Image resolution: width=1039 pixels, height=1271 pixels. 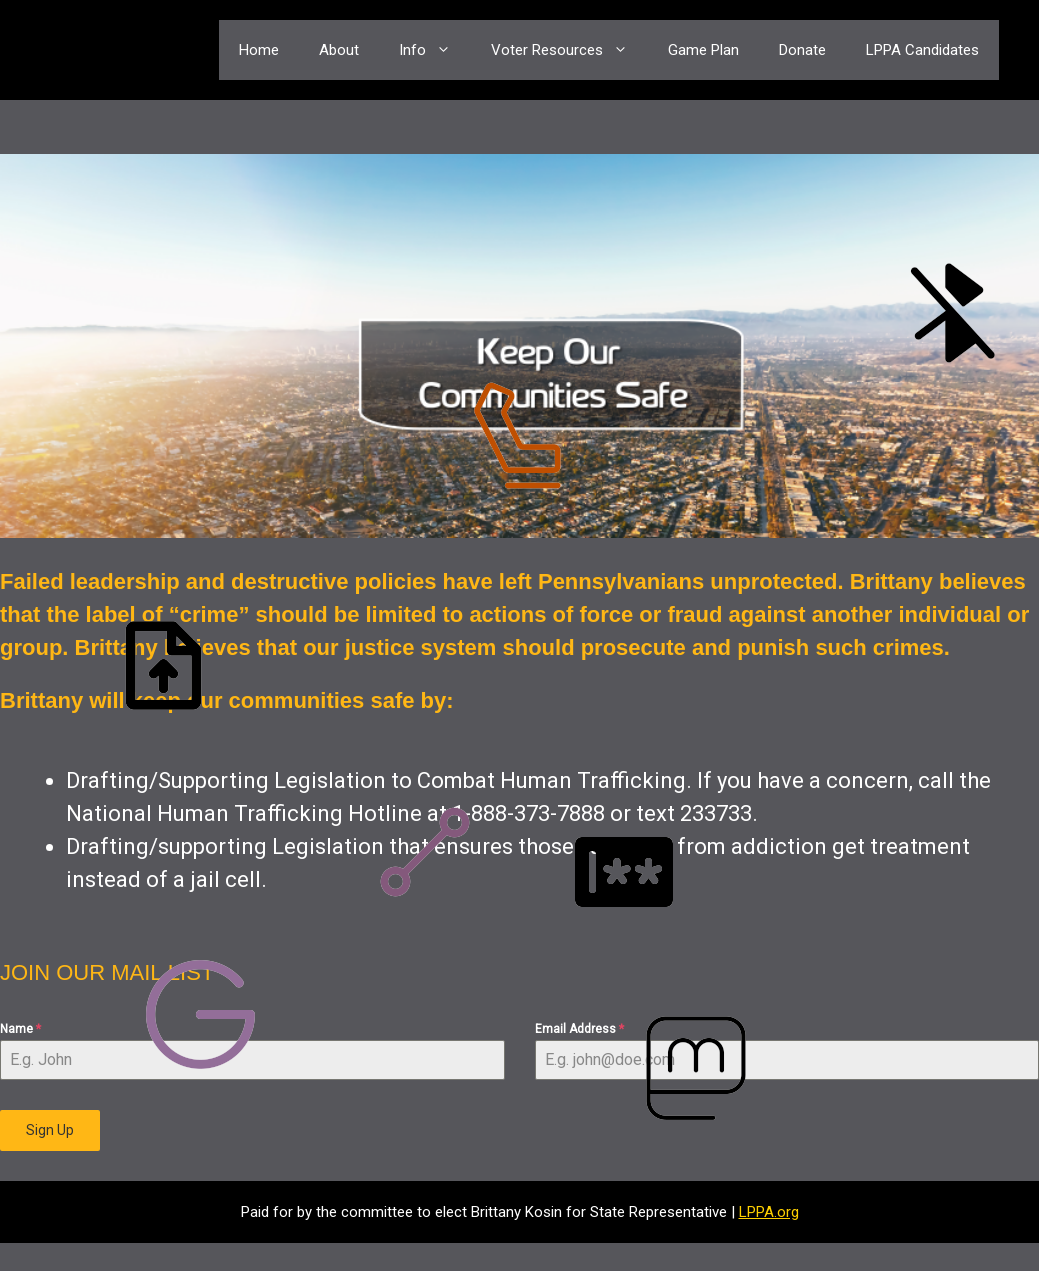 I want to click on sign in with Google, so click(x=200, y=1014).